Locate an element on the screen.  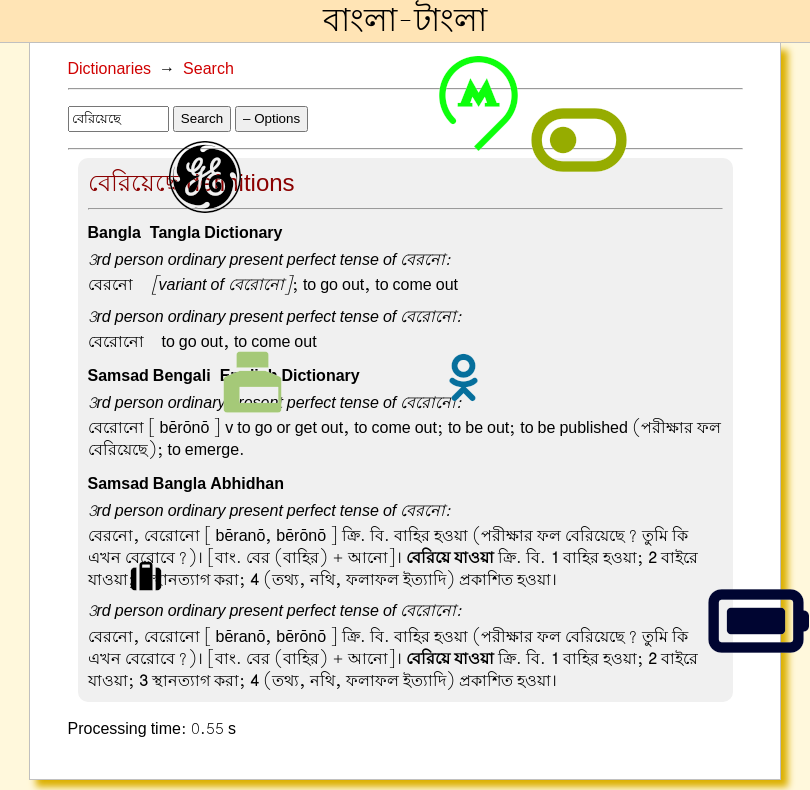
access drawing or illustration tools is located at coordinates (252, 380).